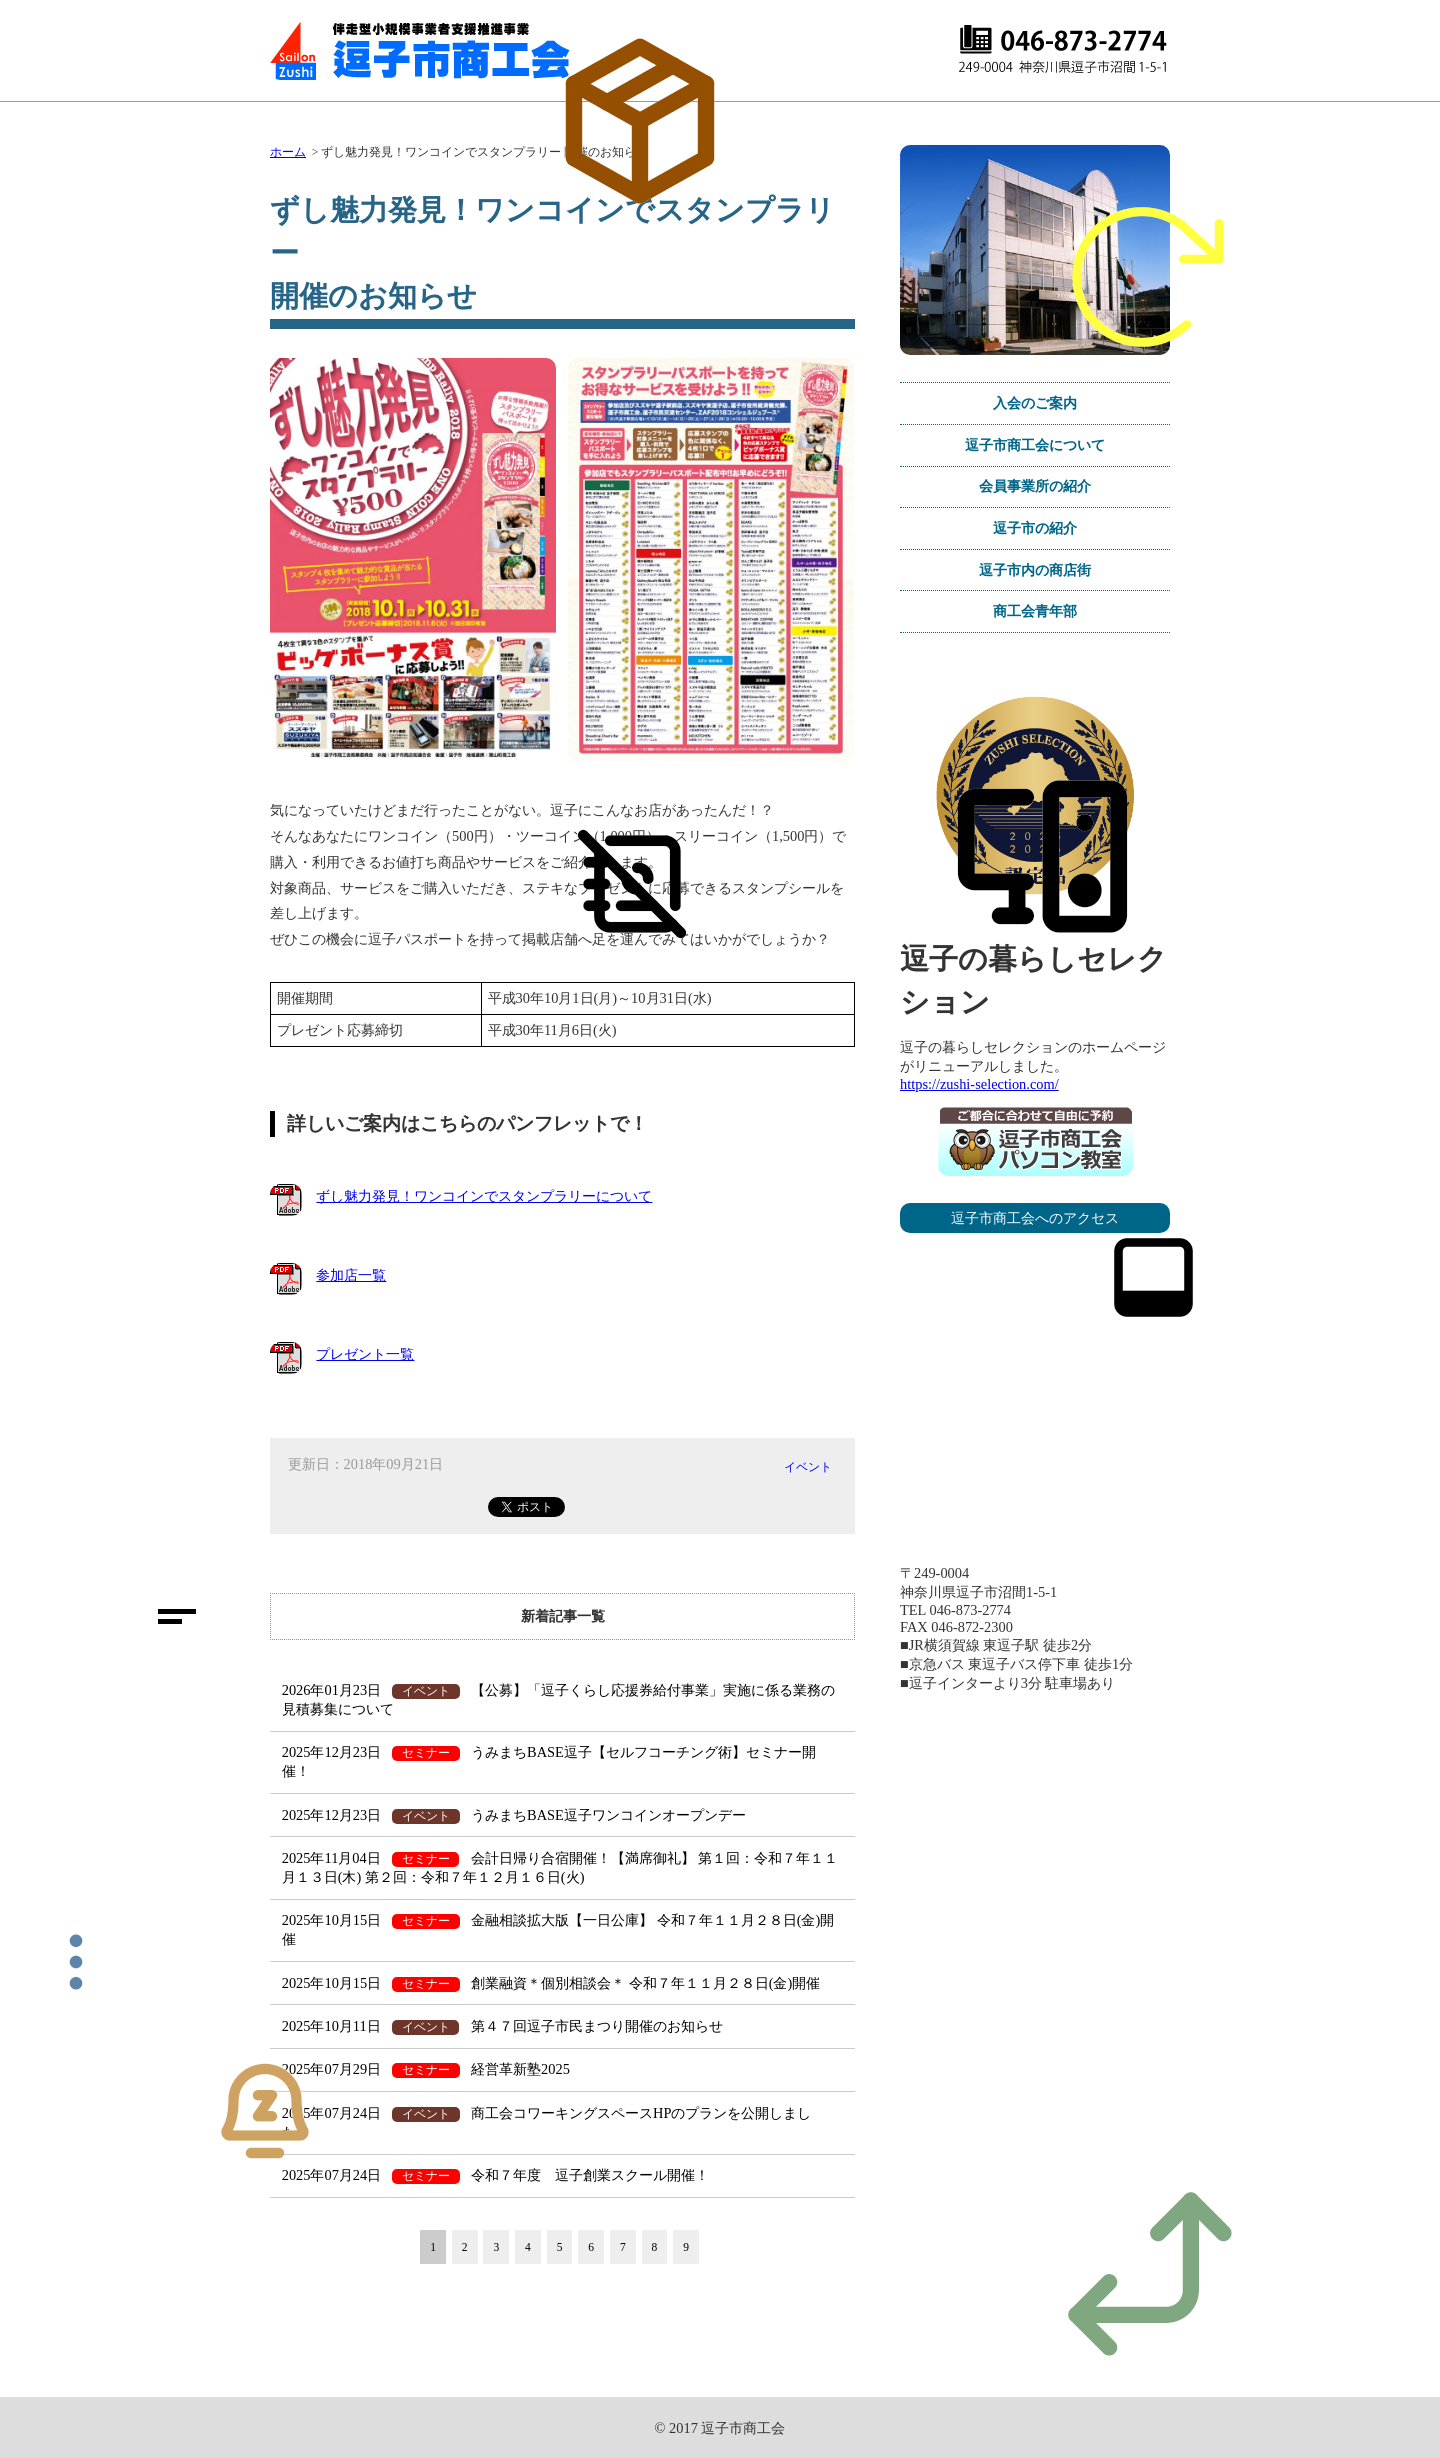 This screenshot has width=1440, height=2458. What do you see at coordinates (265, 2111) in the screenshot?
I see `snooze notifications` at bounding box center [265, 2111].